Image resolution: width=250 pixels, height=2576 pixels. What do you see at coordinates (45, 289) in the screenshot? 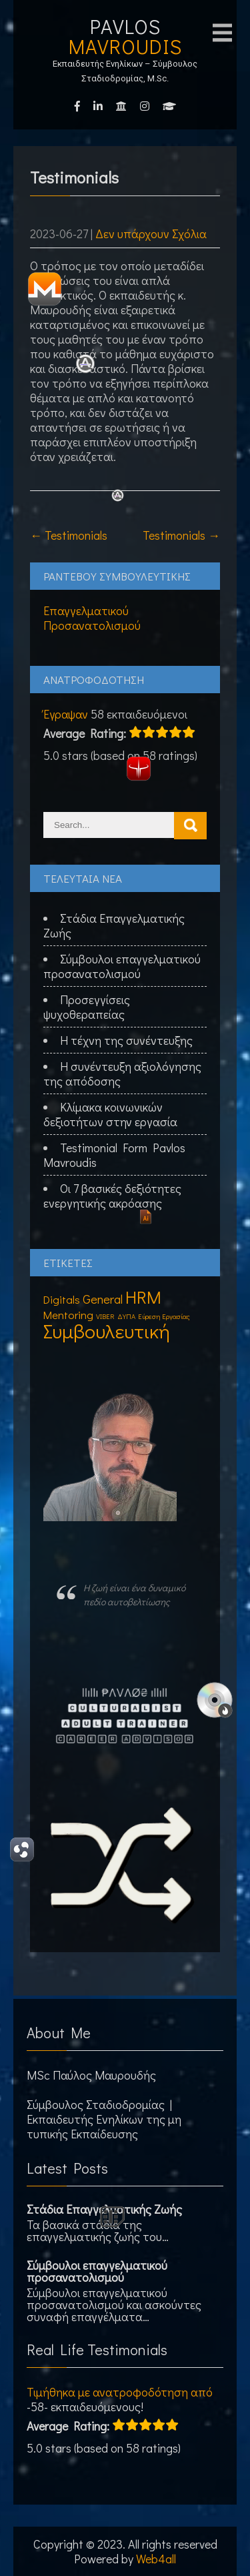
I see `open the Monero cryptocurrency wallet app` at bounding box center [45, 289].